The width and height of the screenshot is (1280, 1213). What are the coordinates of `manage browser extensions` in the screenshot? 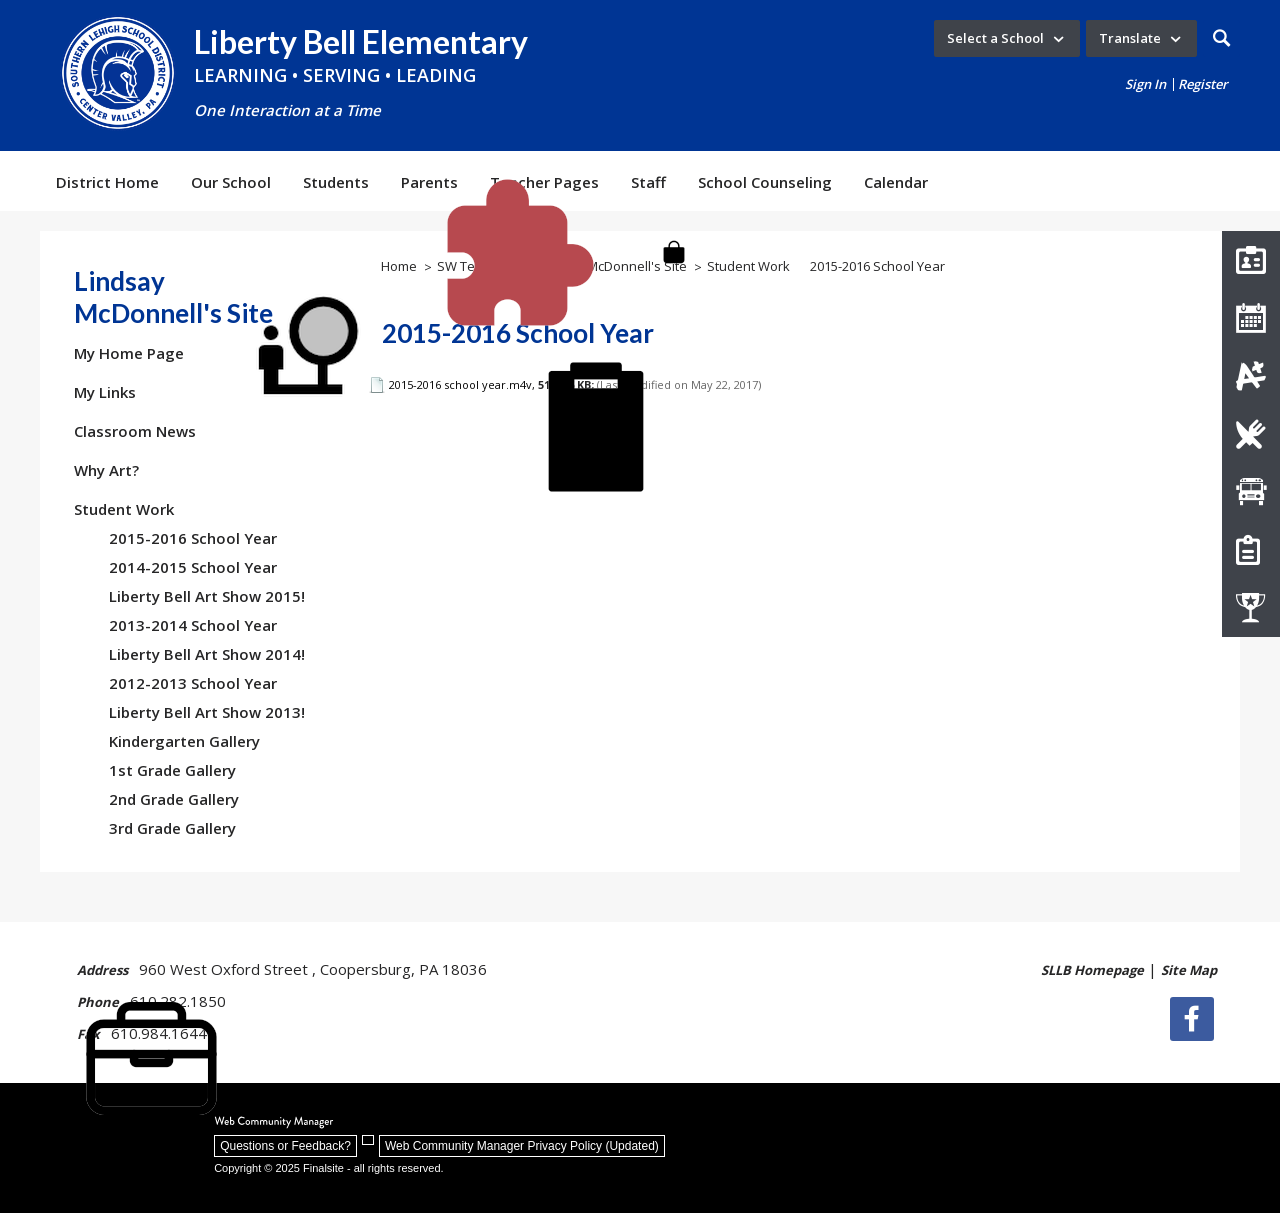 It's located at (520, 252).